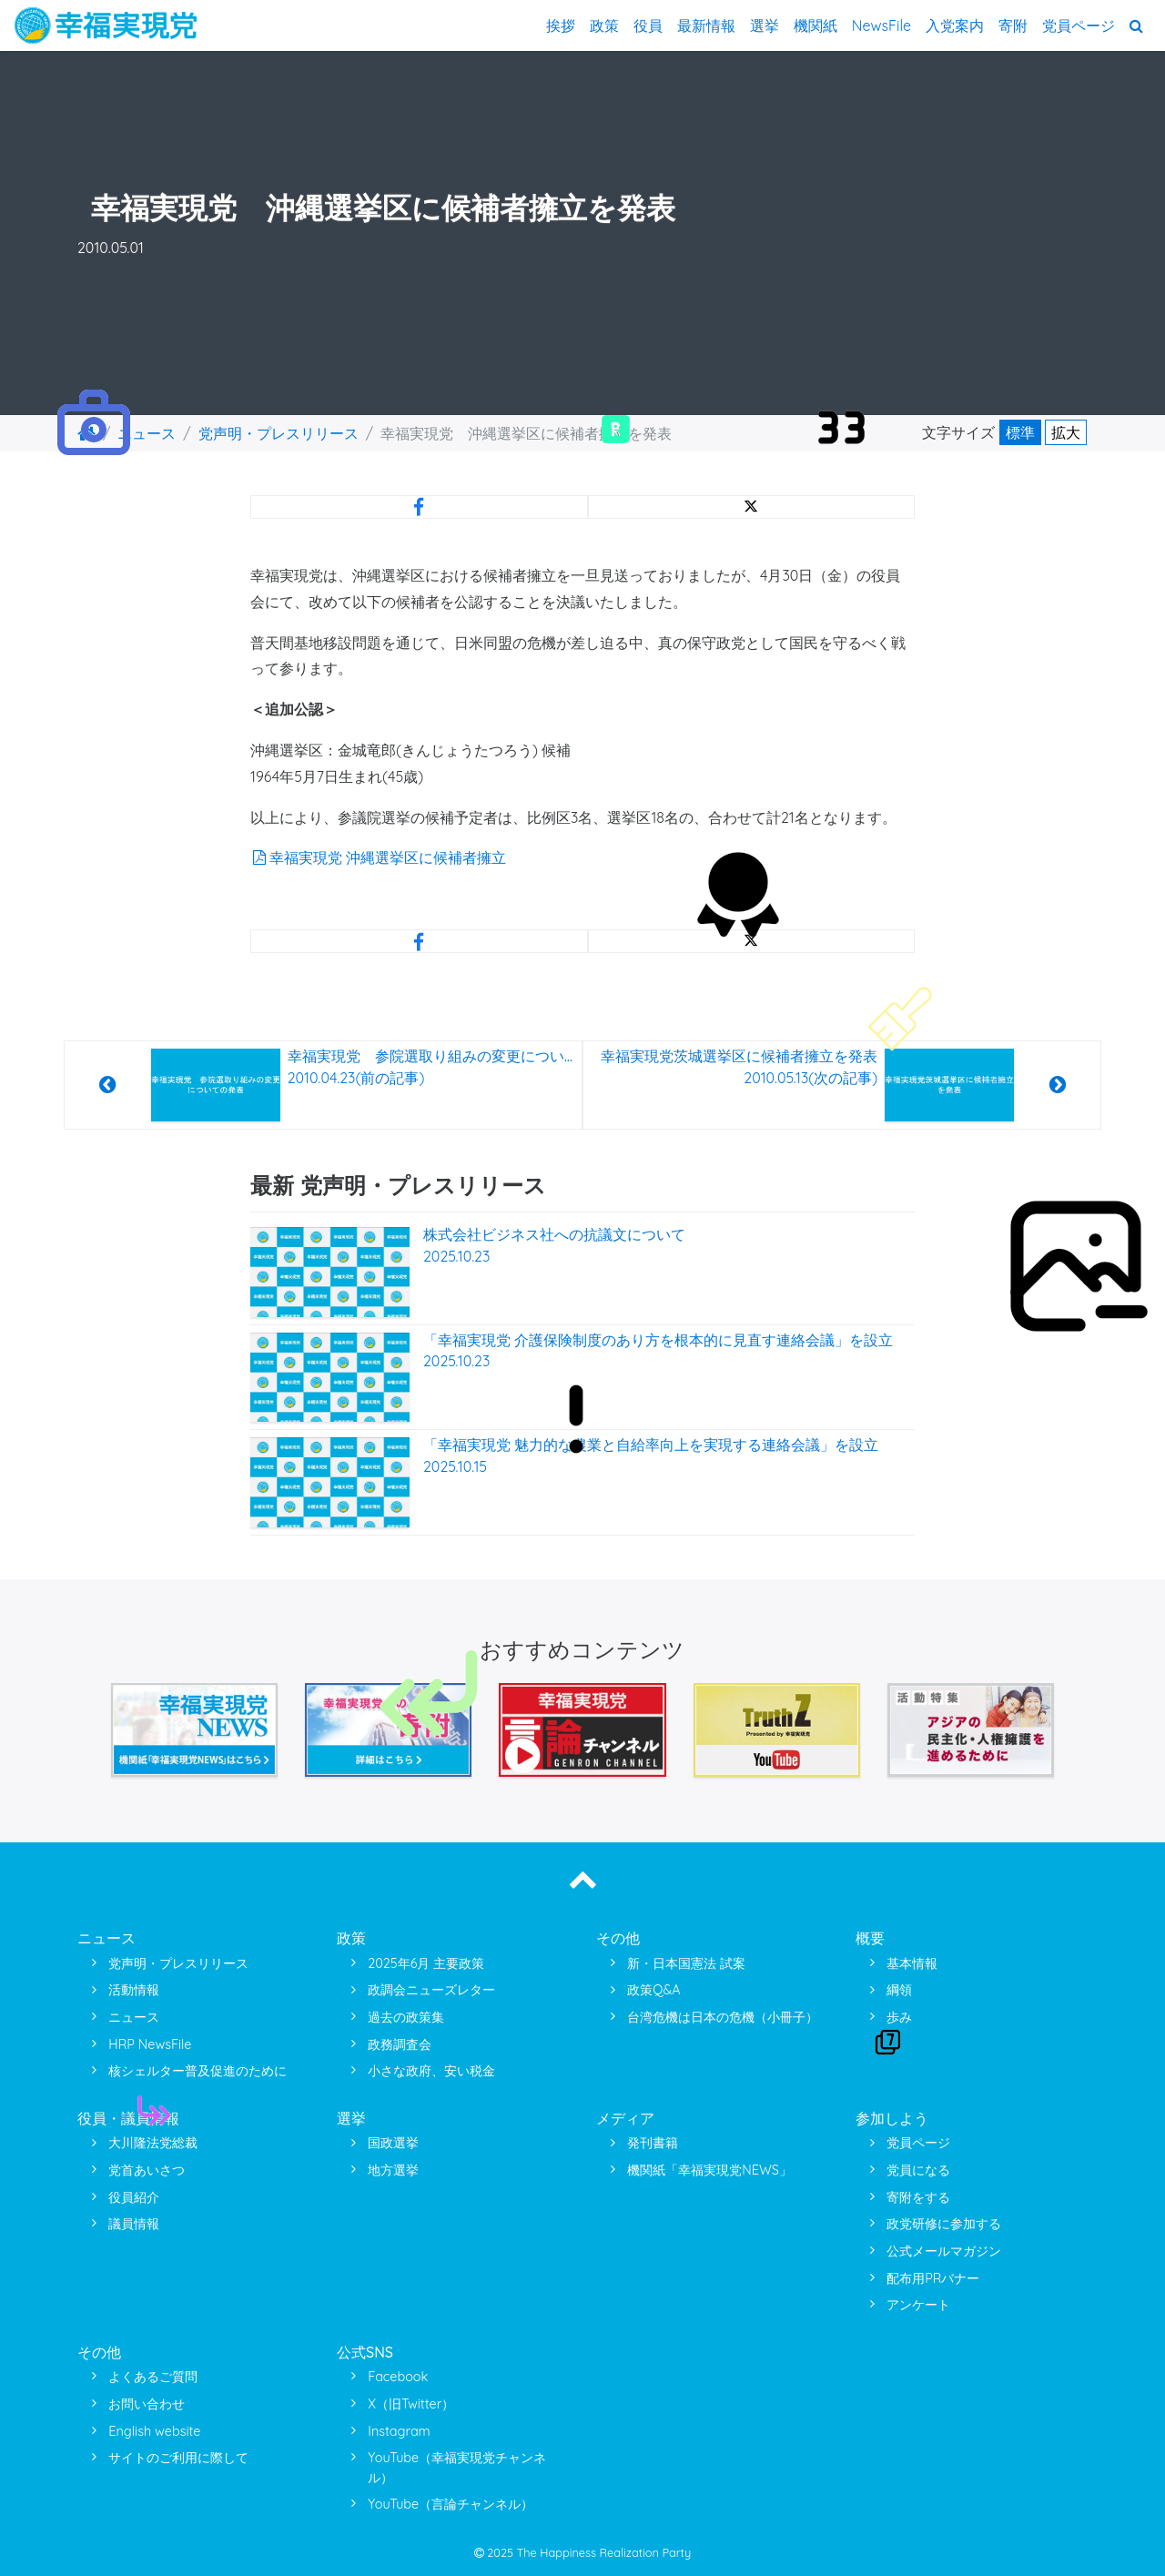 This screenshot has height=2576, width=1165. Describe the element at coordinates (615, 429) in the screenshot. I see `indicates a rating or review section` at that location.